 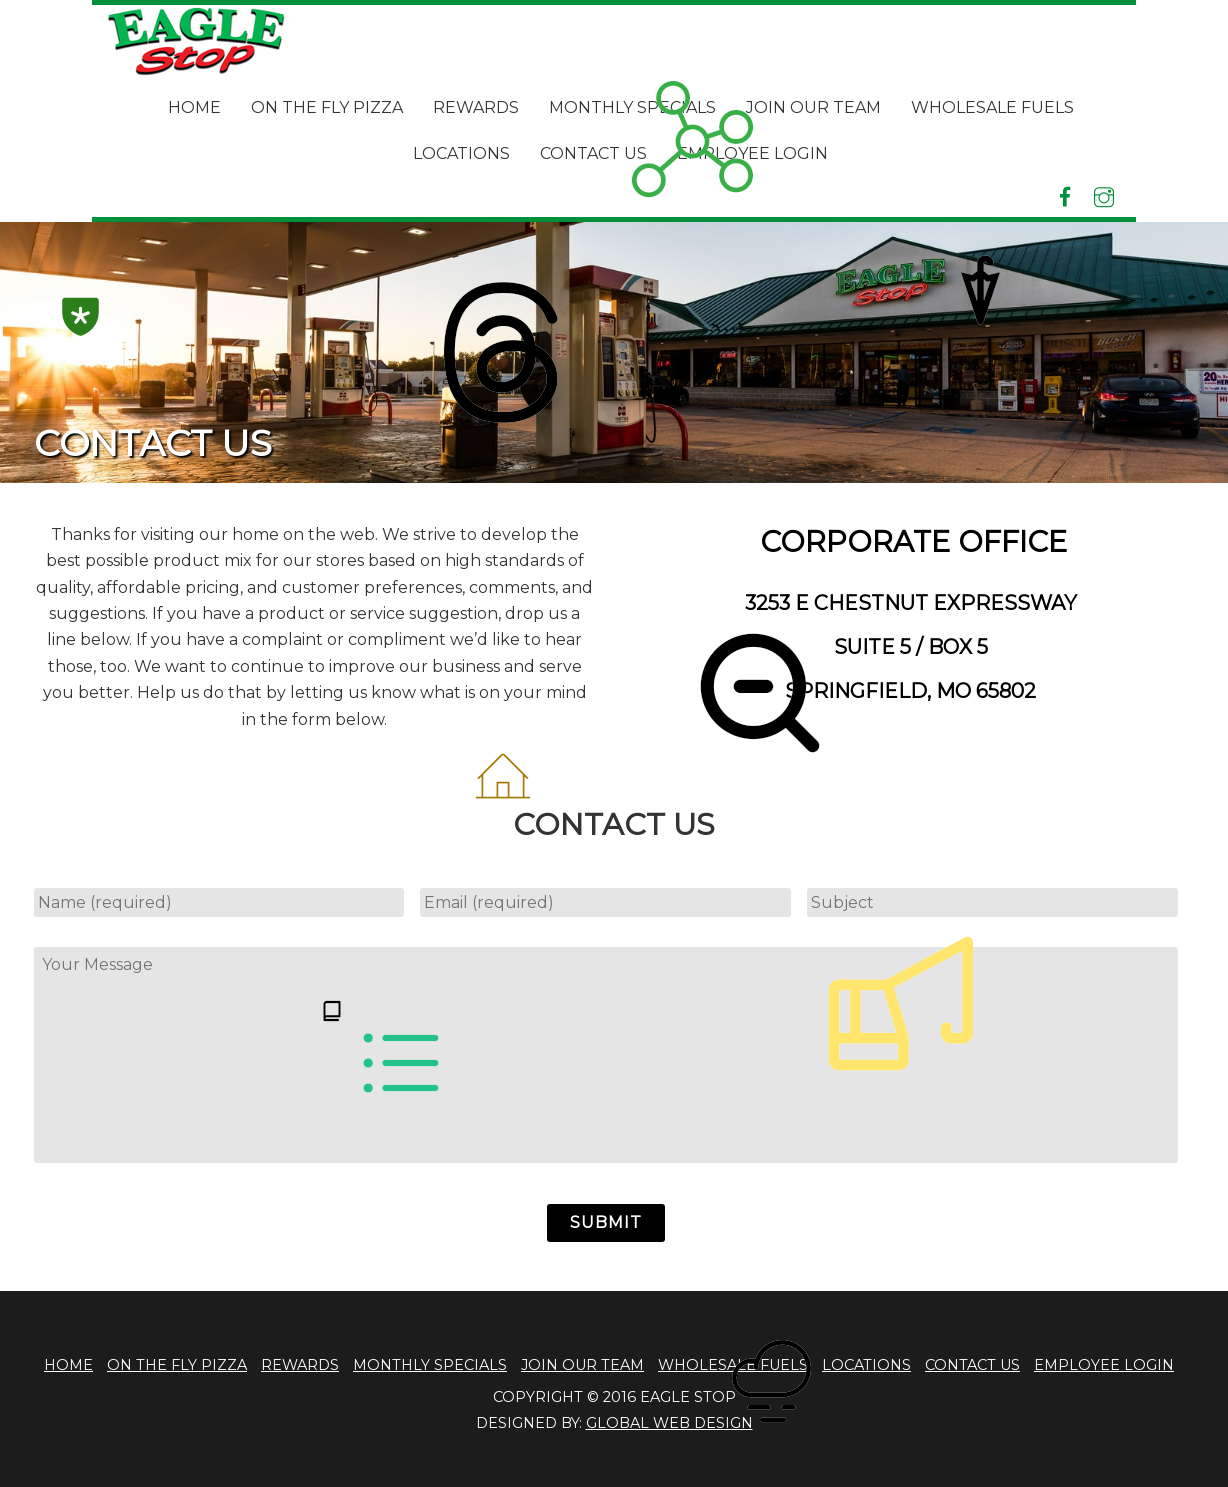 I want to click on view items in a bulleted list format, so click(x=401, y=1063).